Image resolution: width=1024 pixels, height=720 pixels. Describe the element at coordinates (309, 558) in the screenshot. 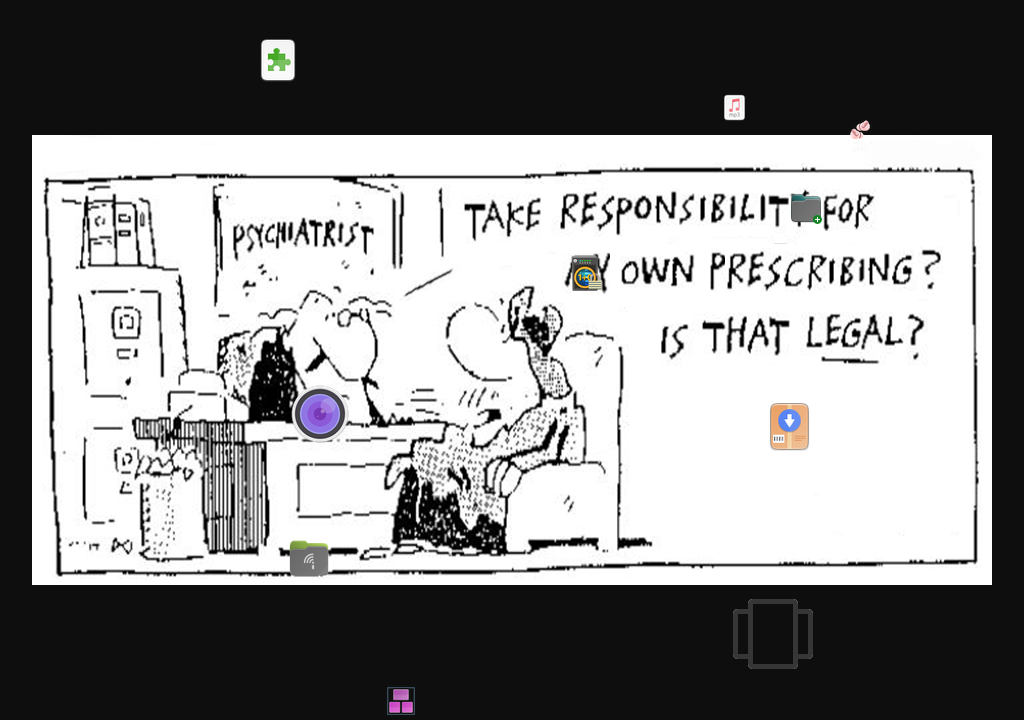

I see `open insync cloud sync folder` at that location.